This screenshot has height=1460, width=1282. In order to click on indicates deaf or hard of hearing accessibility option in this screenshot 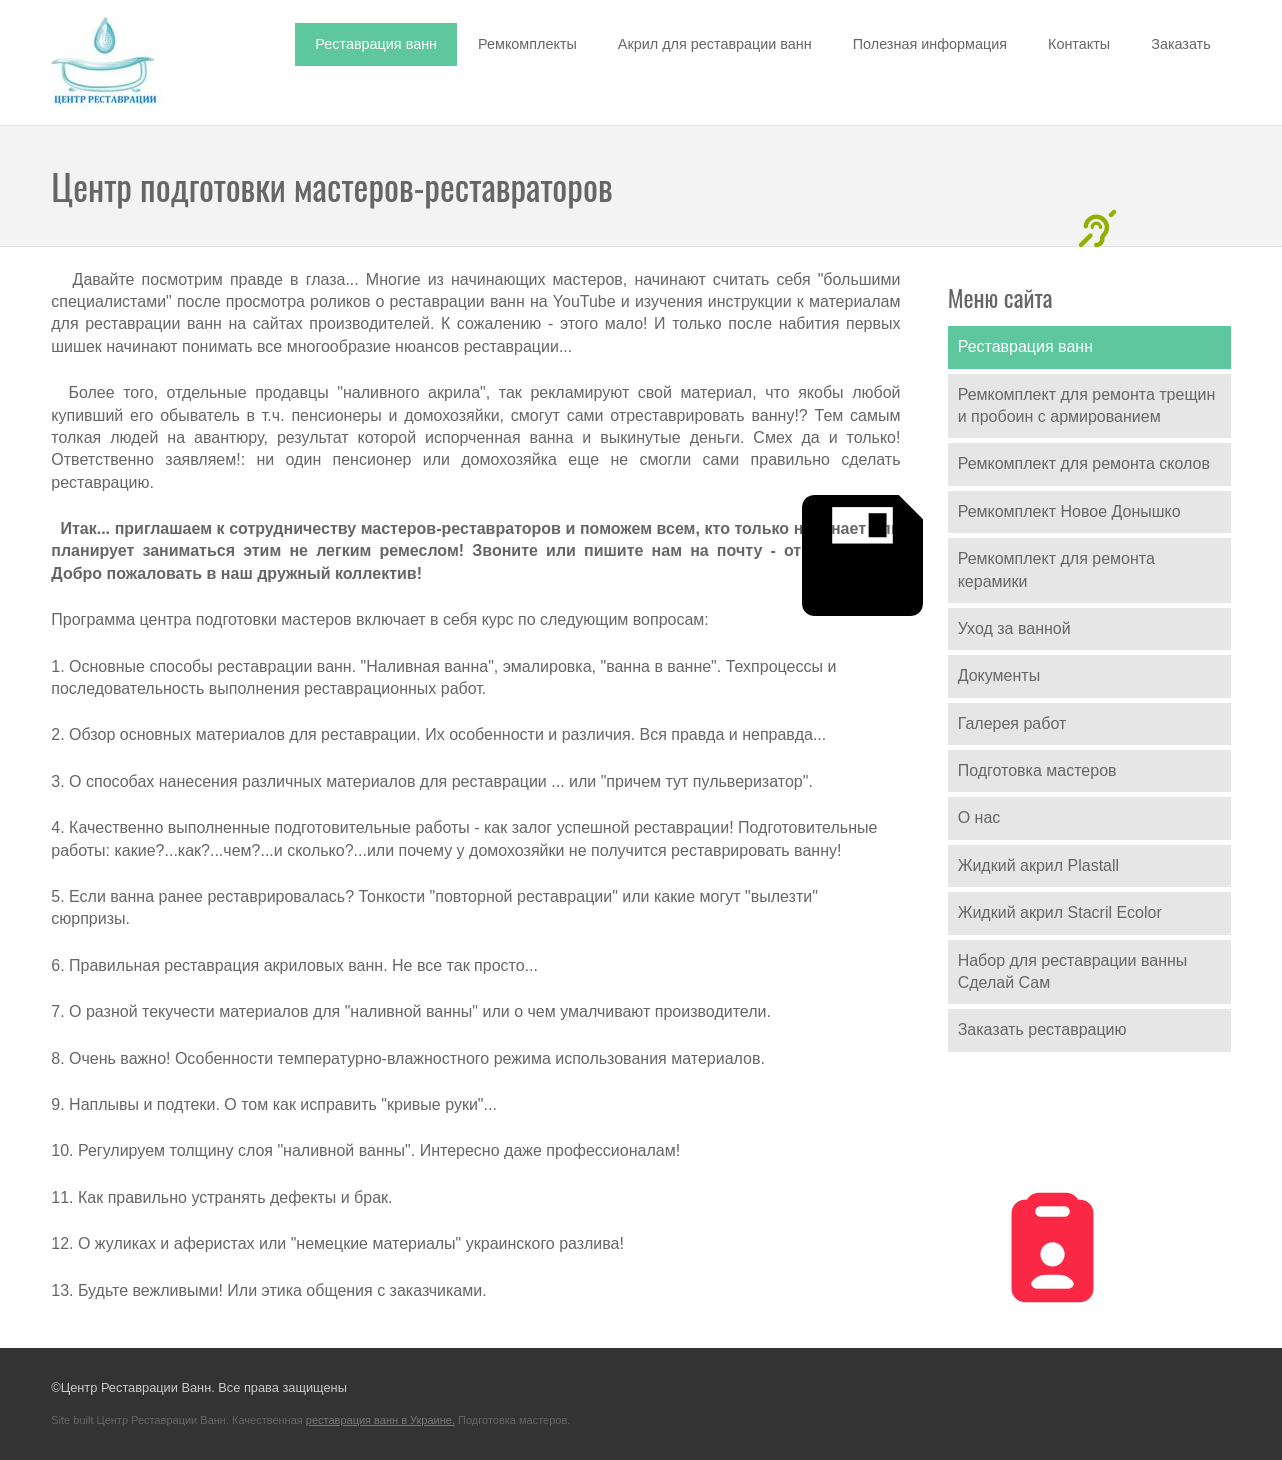, I will do `click(1097, 228)`.